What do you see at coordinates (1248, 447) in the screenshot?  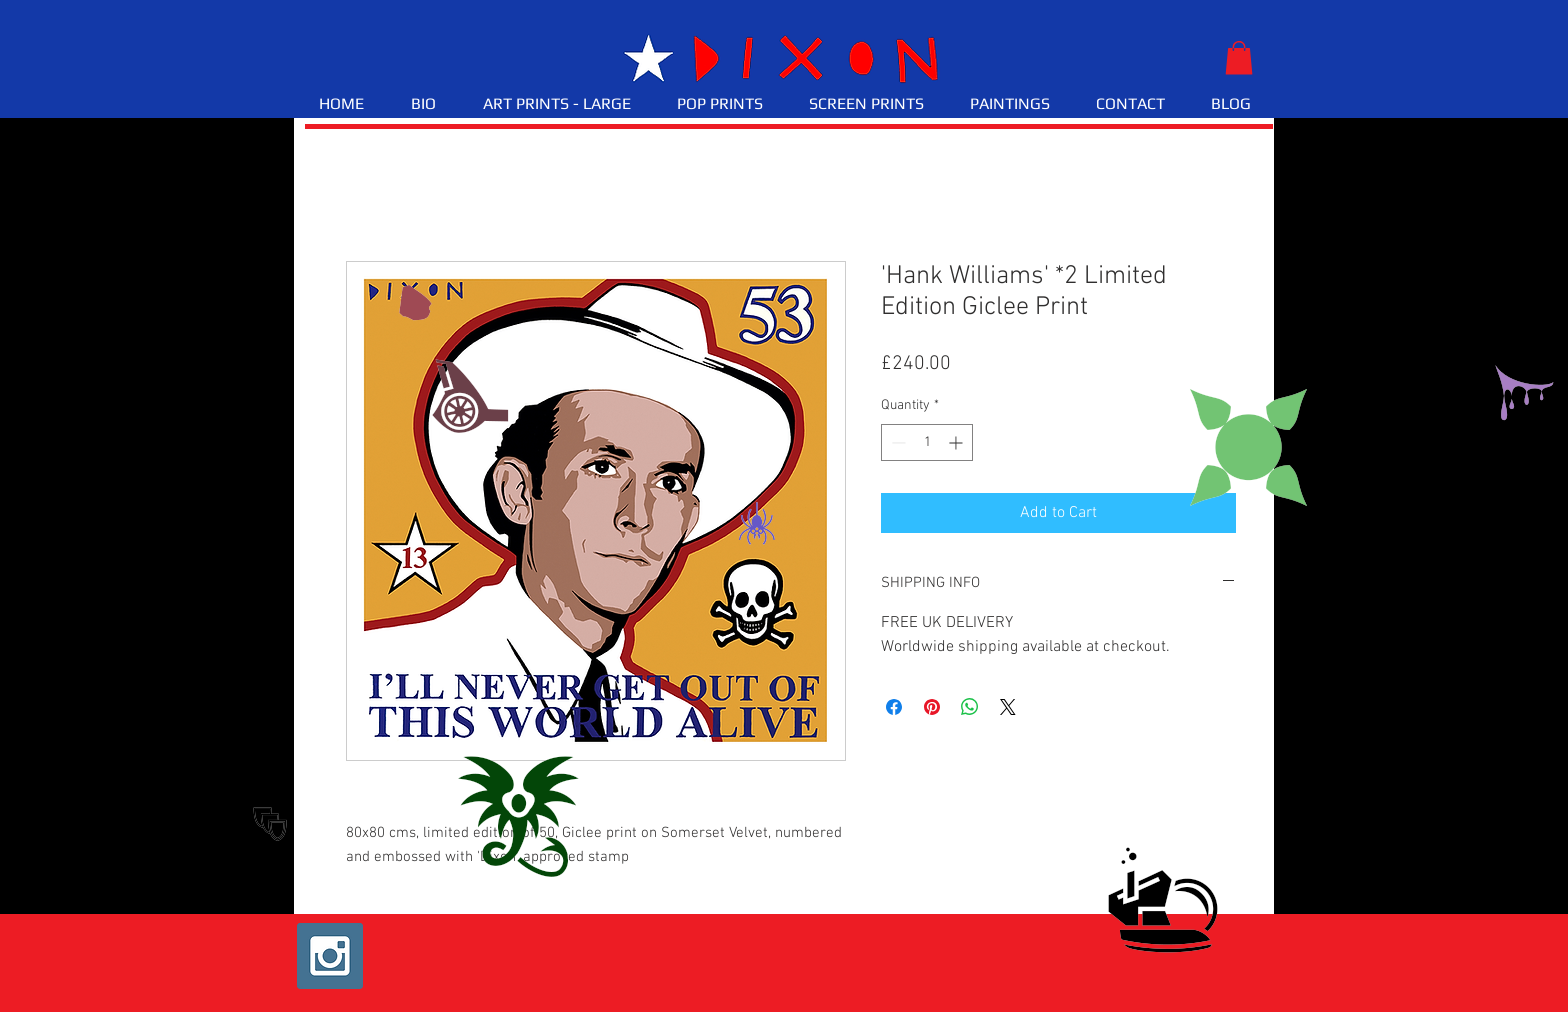 I see `indicates player has reached level four` at bounding box center [1248, 447].